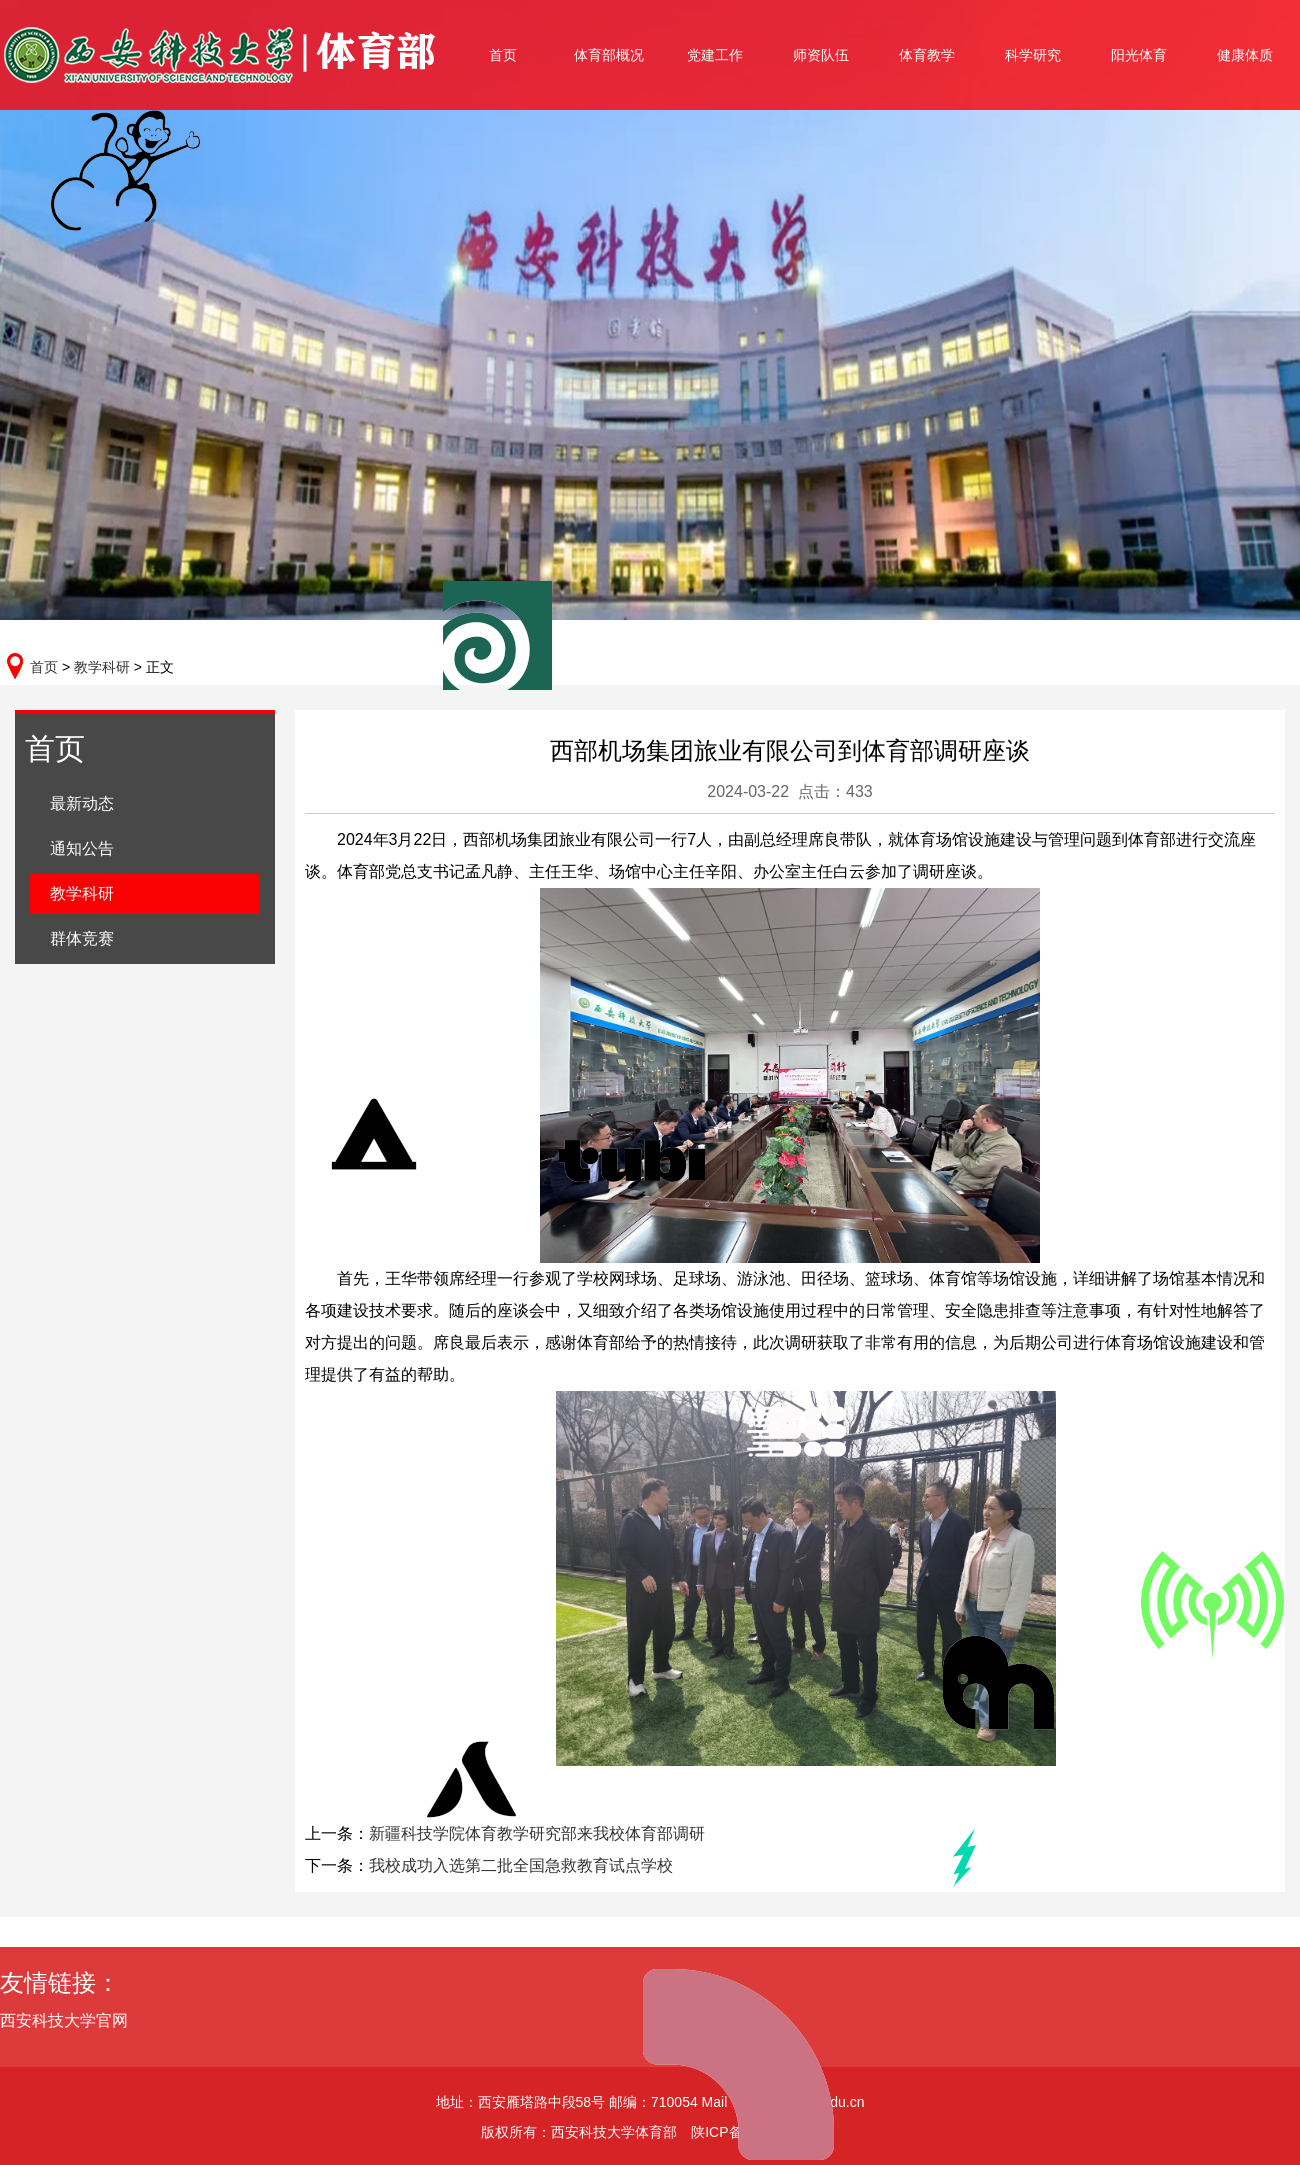  I want to click on akasa air airline logo, so click(471, 1779).